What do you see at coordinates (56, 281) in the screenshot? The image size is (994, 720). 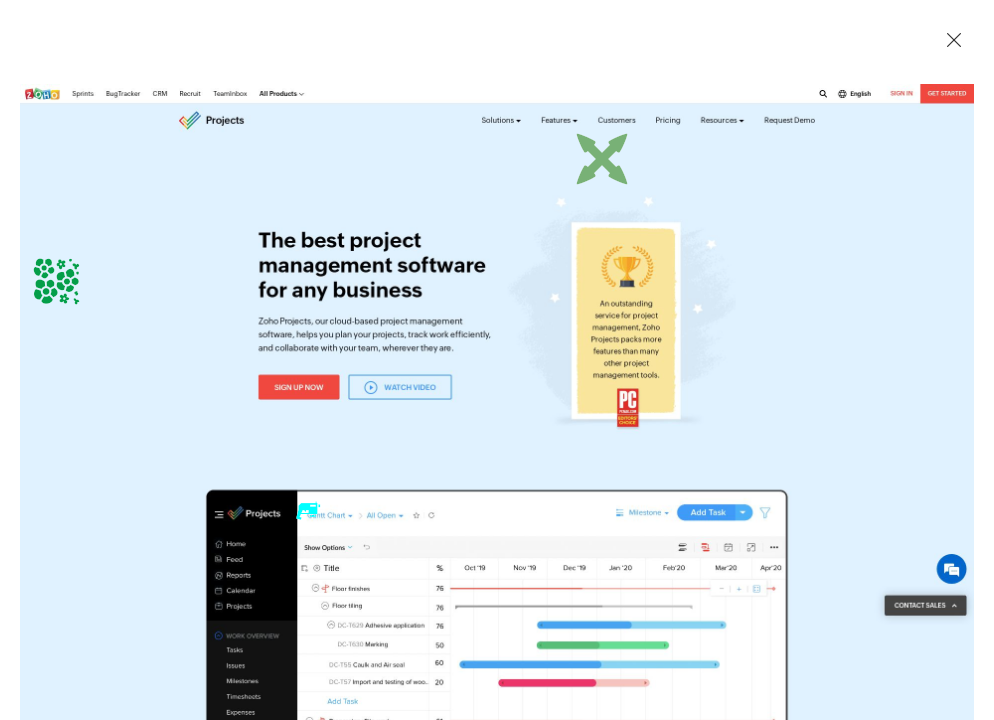 I see `access the garden or floral collection` at bounding box center [56, 281].